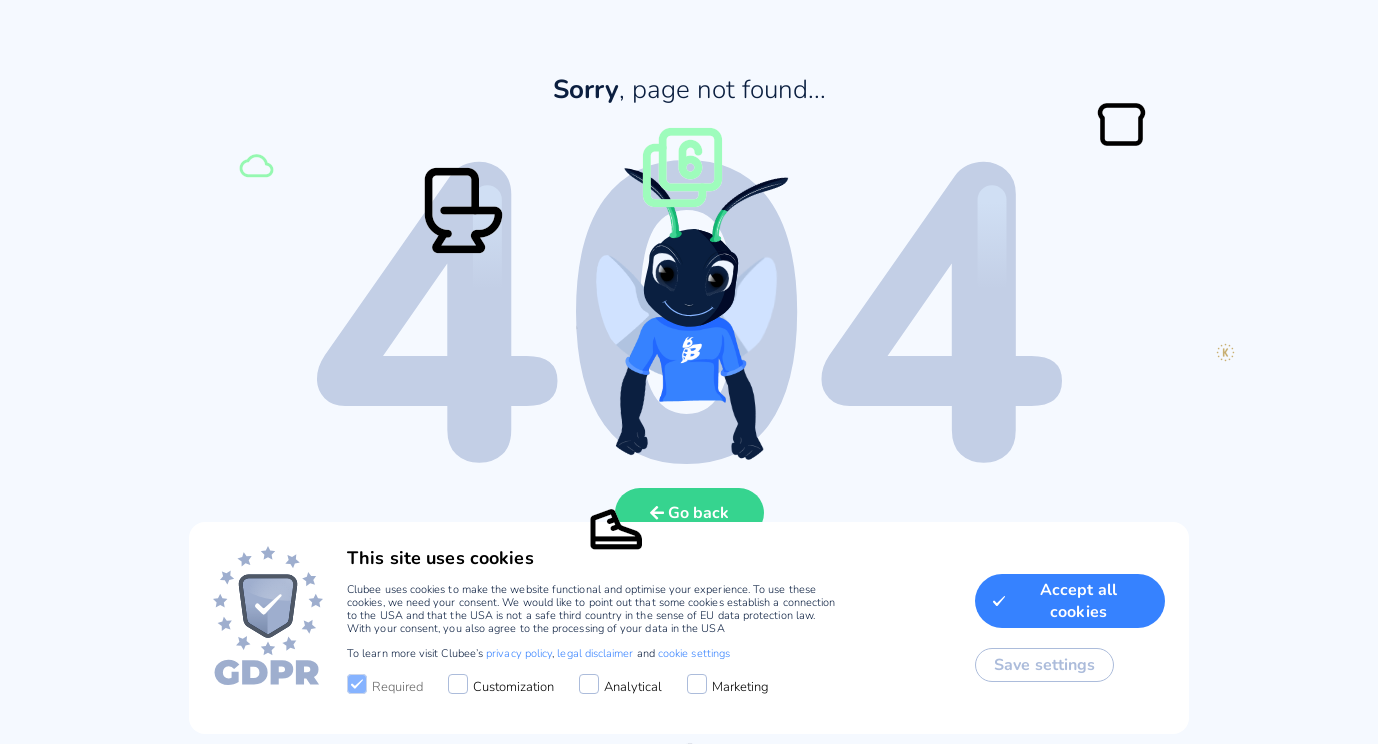 This screenshot has height=744, width=1378. What do you see at coordinates (682, 167) in the screenshot?
I see `view item 6 in a collection or stack` at bounding box center [682, 167].